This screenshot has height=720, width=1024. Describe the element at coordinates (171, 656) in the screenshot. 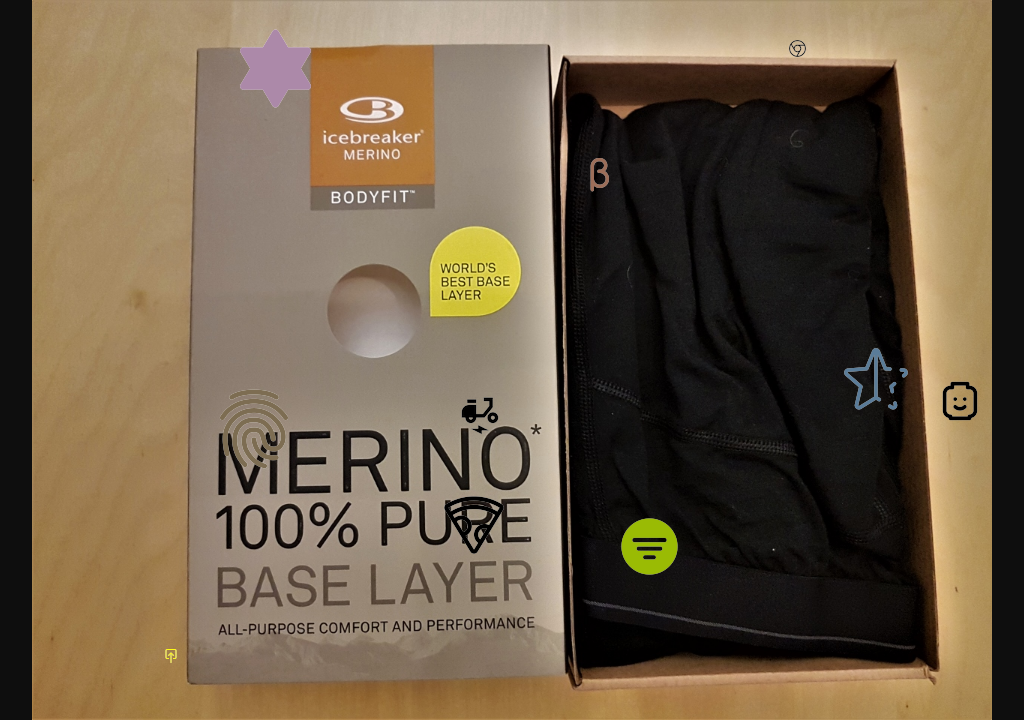

I see `upload a file or document` at that location.